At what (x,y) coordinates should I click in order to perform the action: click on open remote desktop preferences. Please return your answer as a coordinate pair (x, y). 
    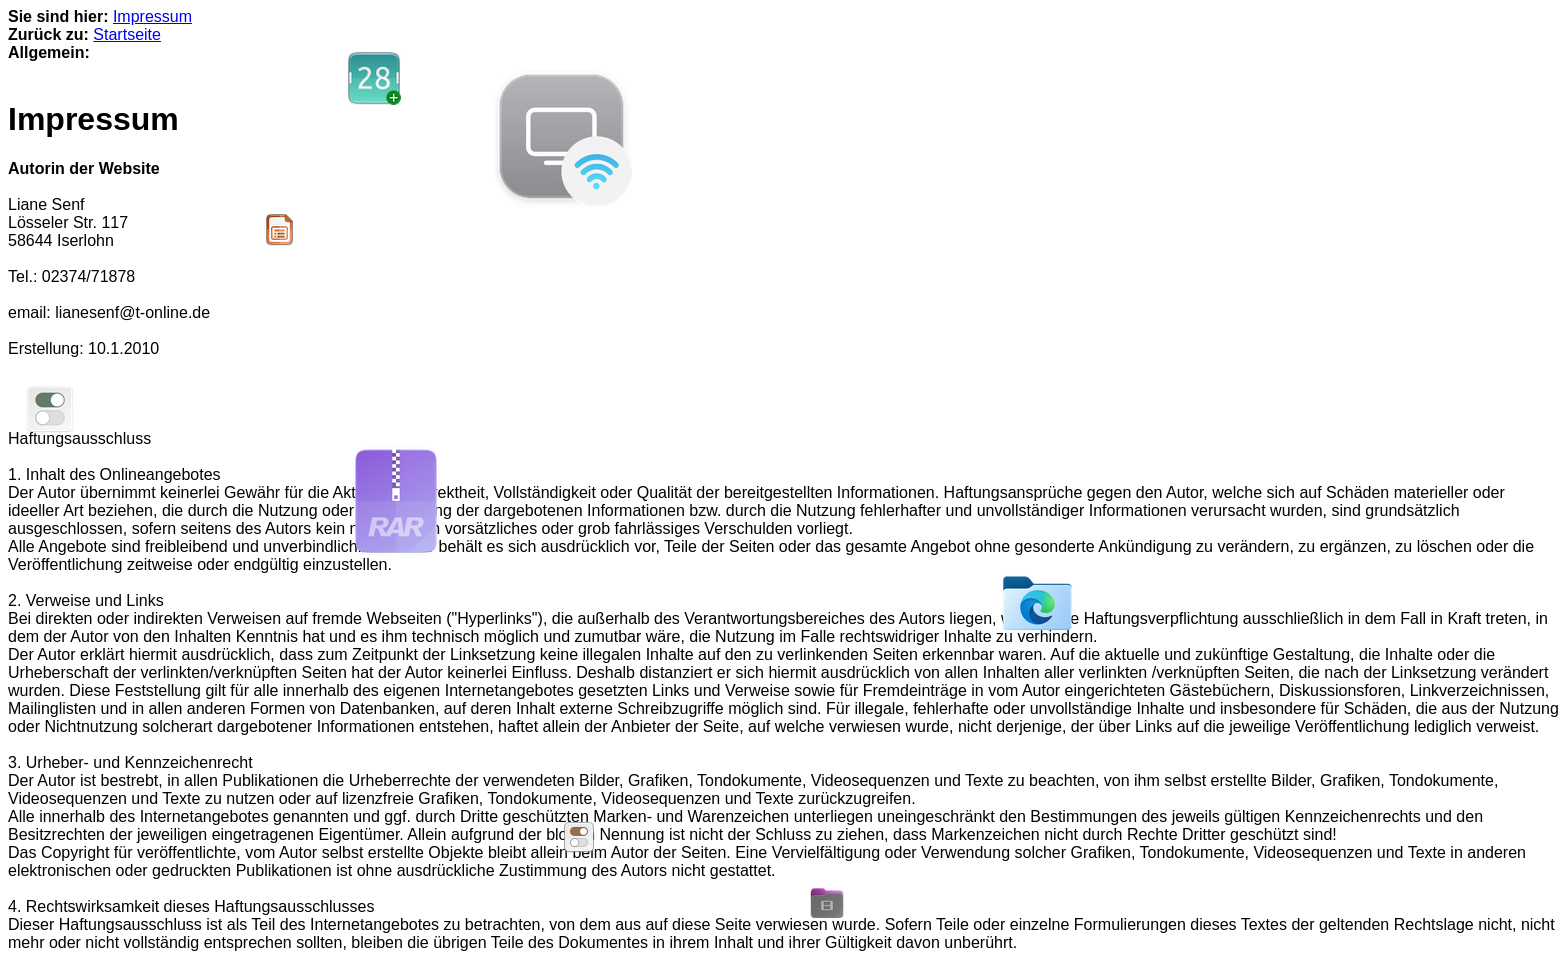
    Looking at the image, I should click on (562, 138).